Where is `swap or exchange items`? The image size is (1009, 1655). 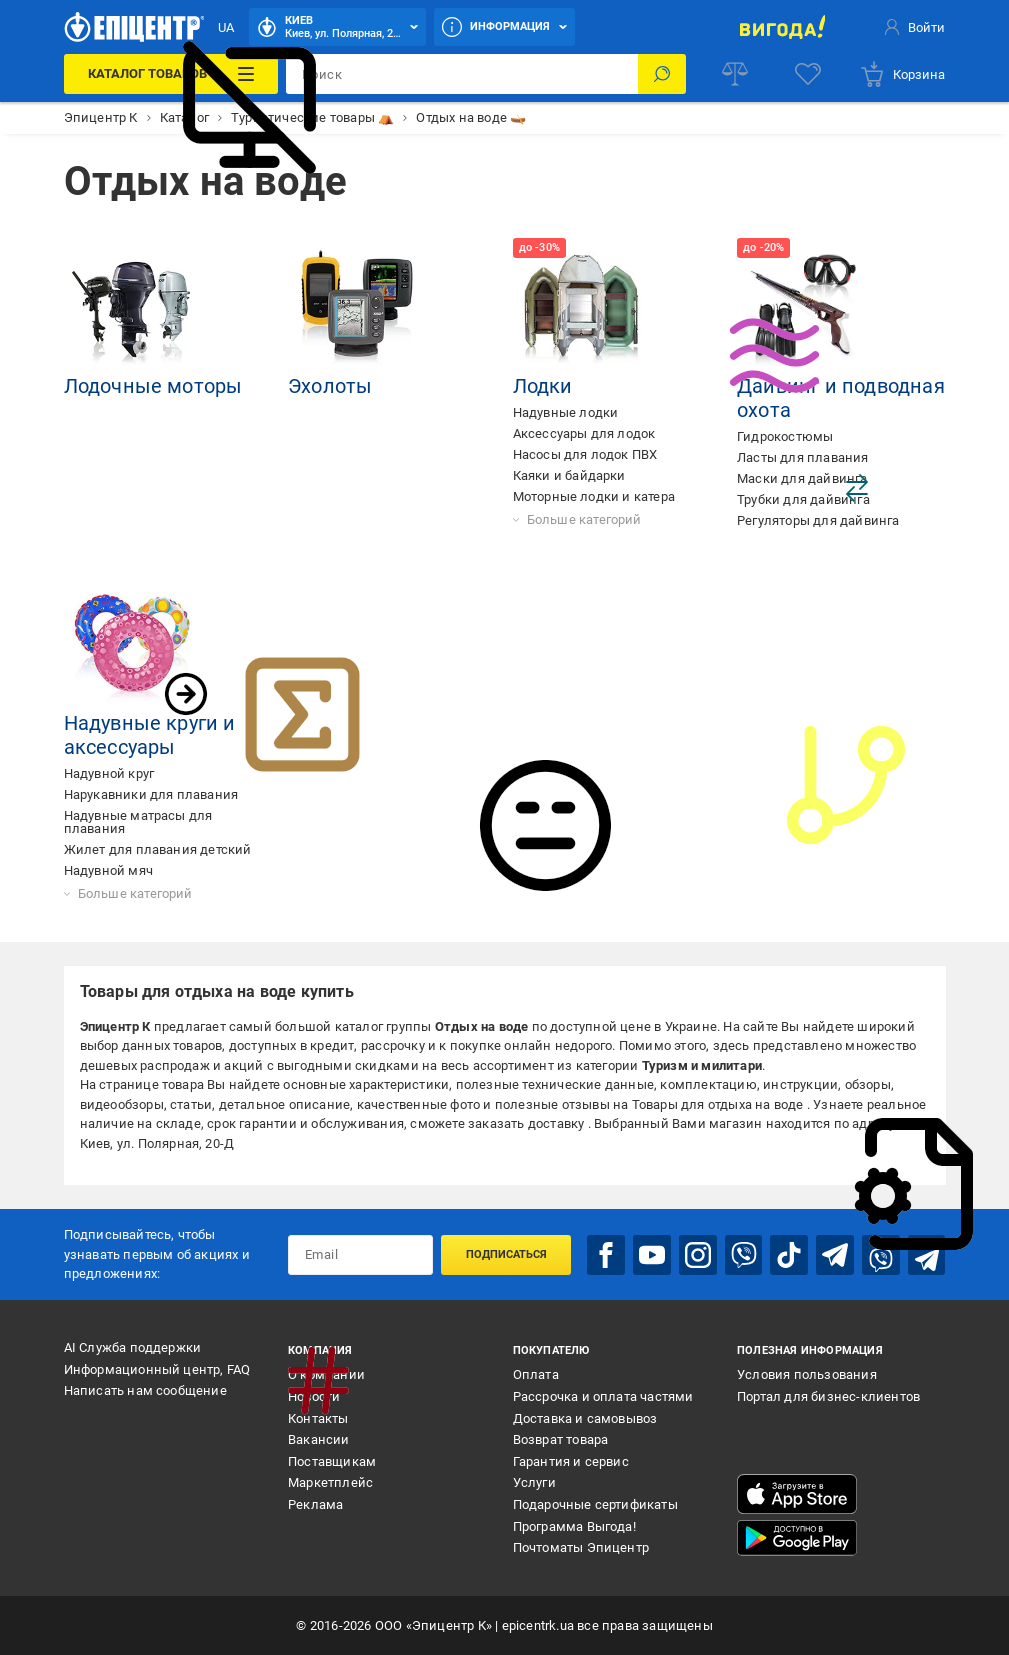 swap or exchange items is located at coordinates (857, 488).